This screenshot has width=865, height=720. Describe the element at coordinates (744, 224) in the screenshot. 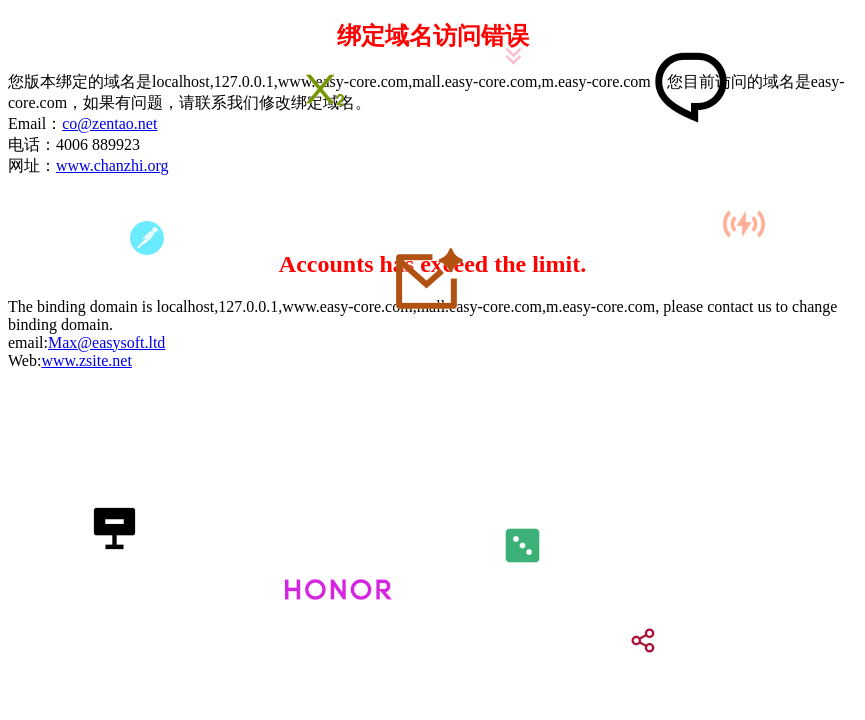

I see `indicates wireless charging is active` at that location.